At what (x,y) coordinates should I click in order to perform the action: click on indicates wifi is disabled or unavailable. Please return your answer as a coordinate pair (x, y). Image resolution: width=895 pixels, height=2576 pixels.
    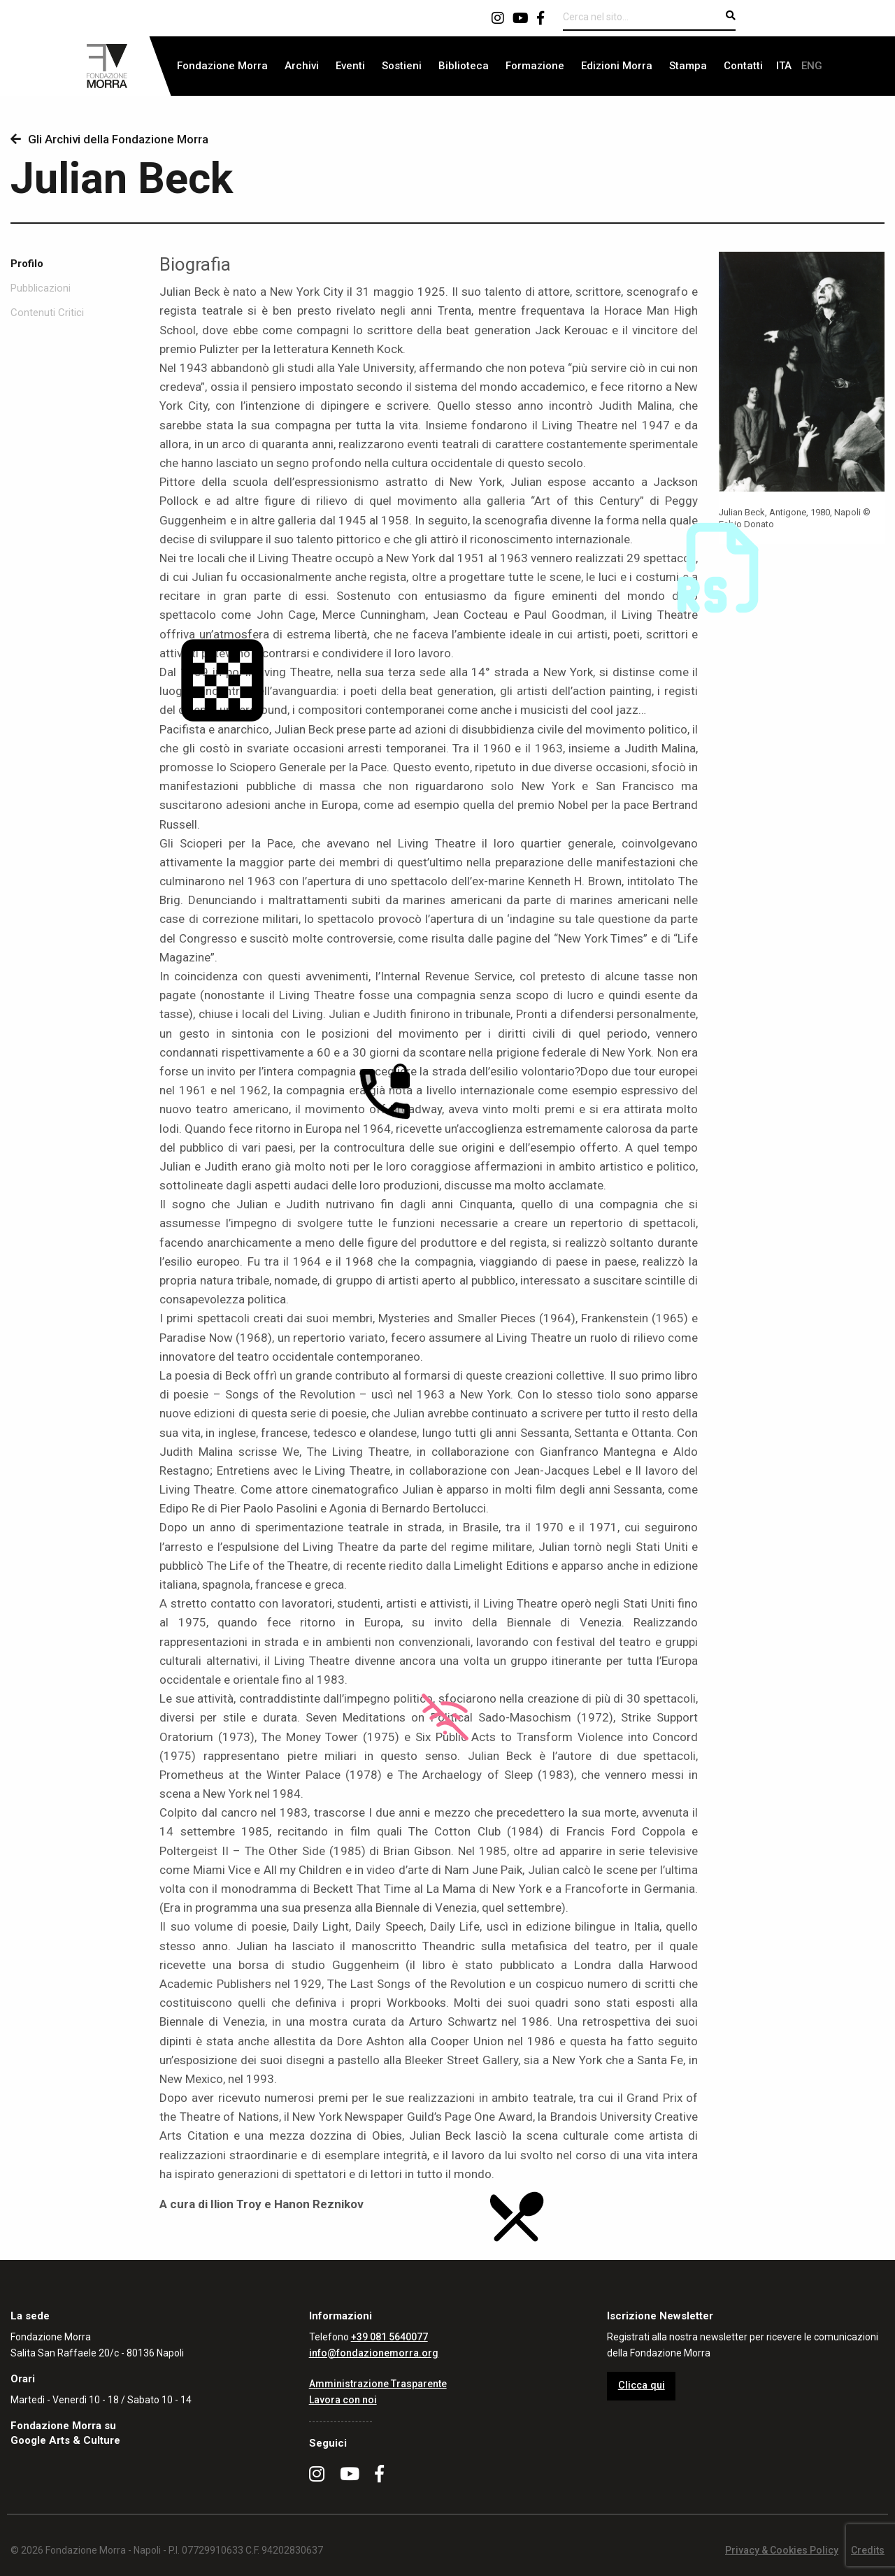
    Looking at the image, I should click on (445, 1717).